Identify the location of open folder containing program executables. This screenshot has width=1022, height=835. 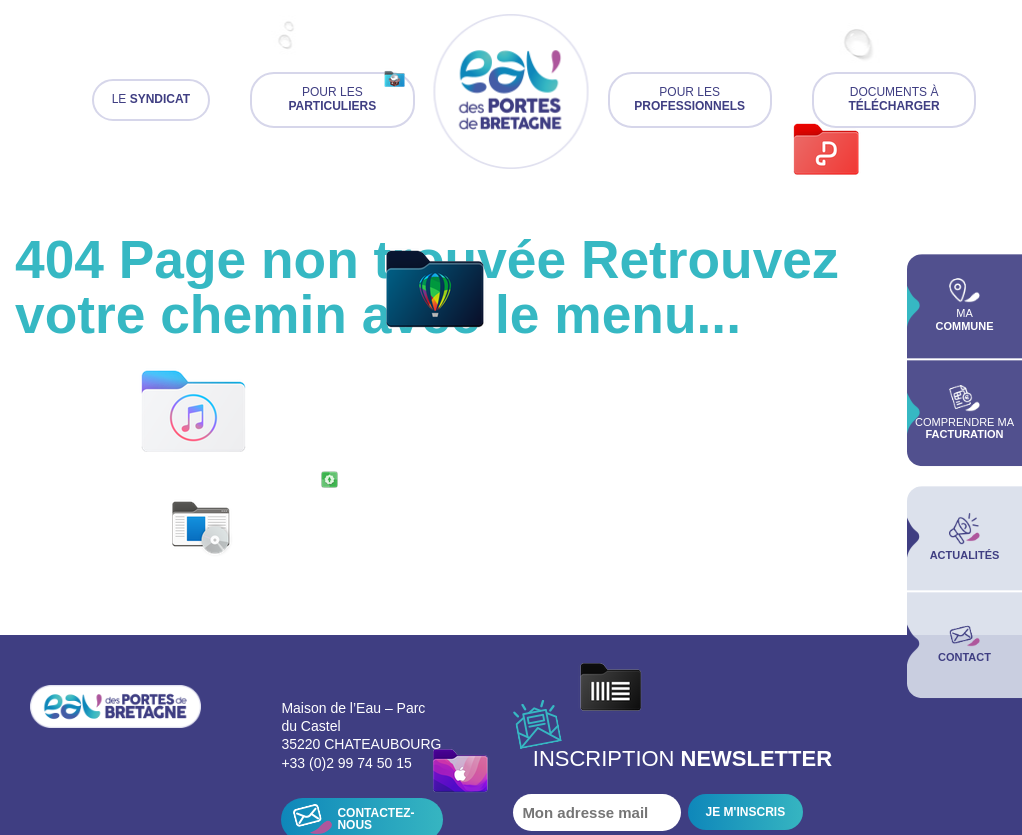
(200, 525).